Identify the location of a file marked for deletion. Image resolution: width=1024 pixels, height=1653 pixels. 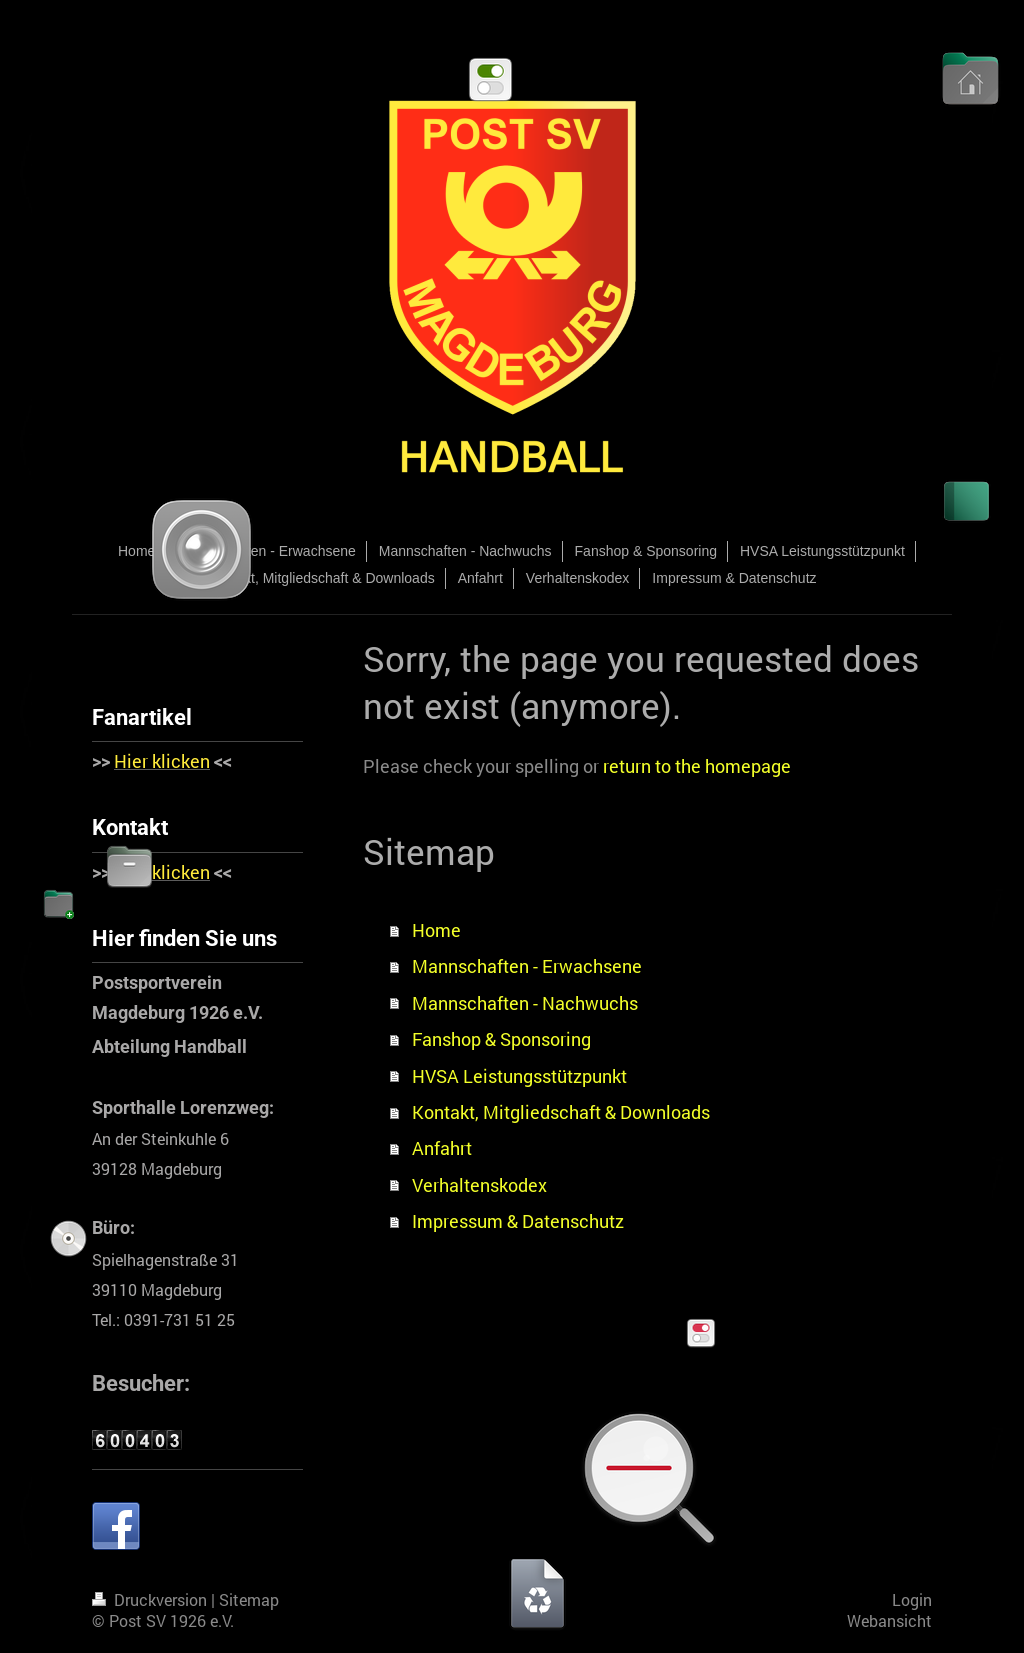
(537, 1594).